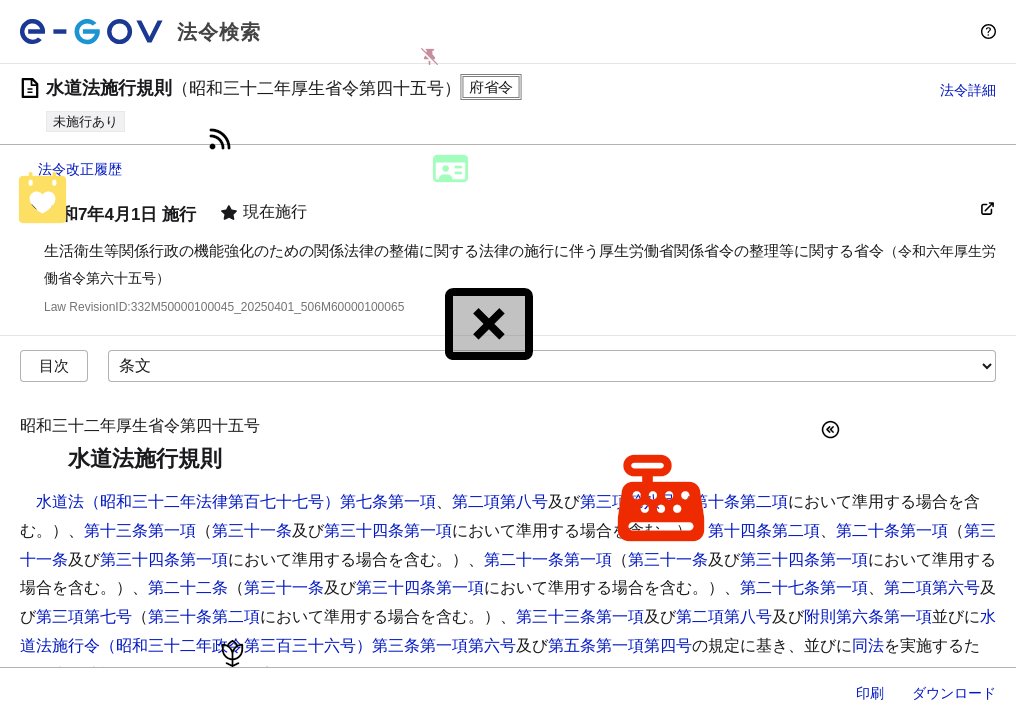  What do you see at coordinates (661, 498) in the screenshot?
I see `access point of sale system` at bounding box center [661, 498].